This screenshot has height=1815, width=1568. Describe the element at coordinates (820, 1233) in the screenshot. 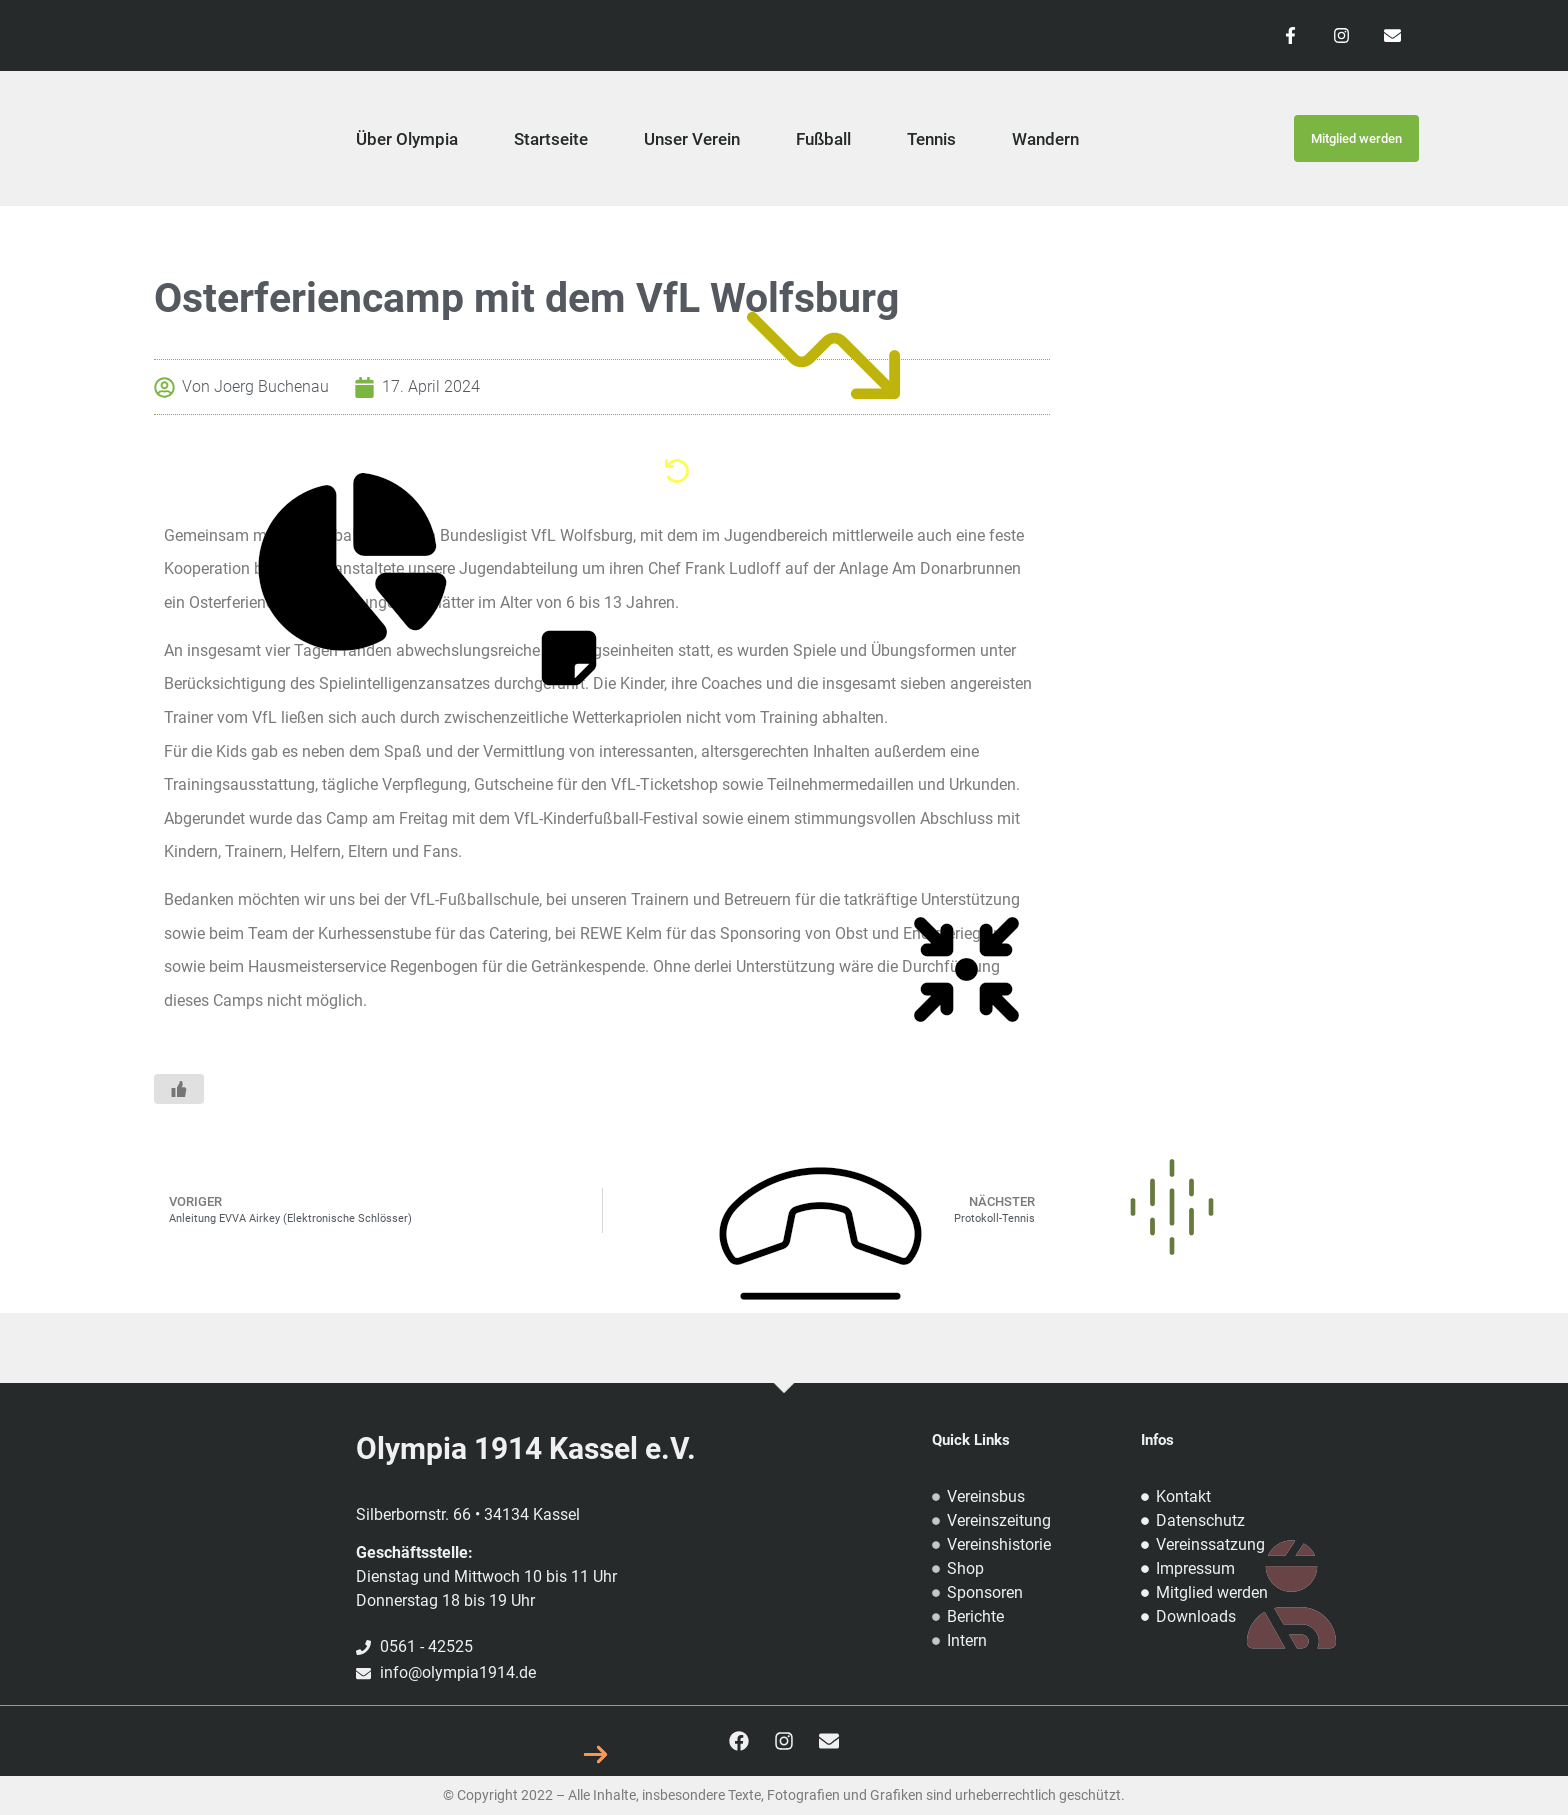

I see `end the current call` at that location.